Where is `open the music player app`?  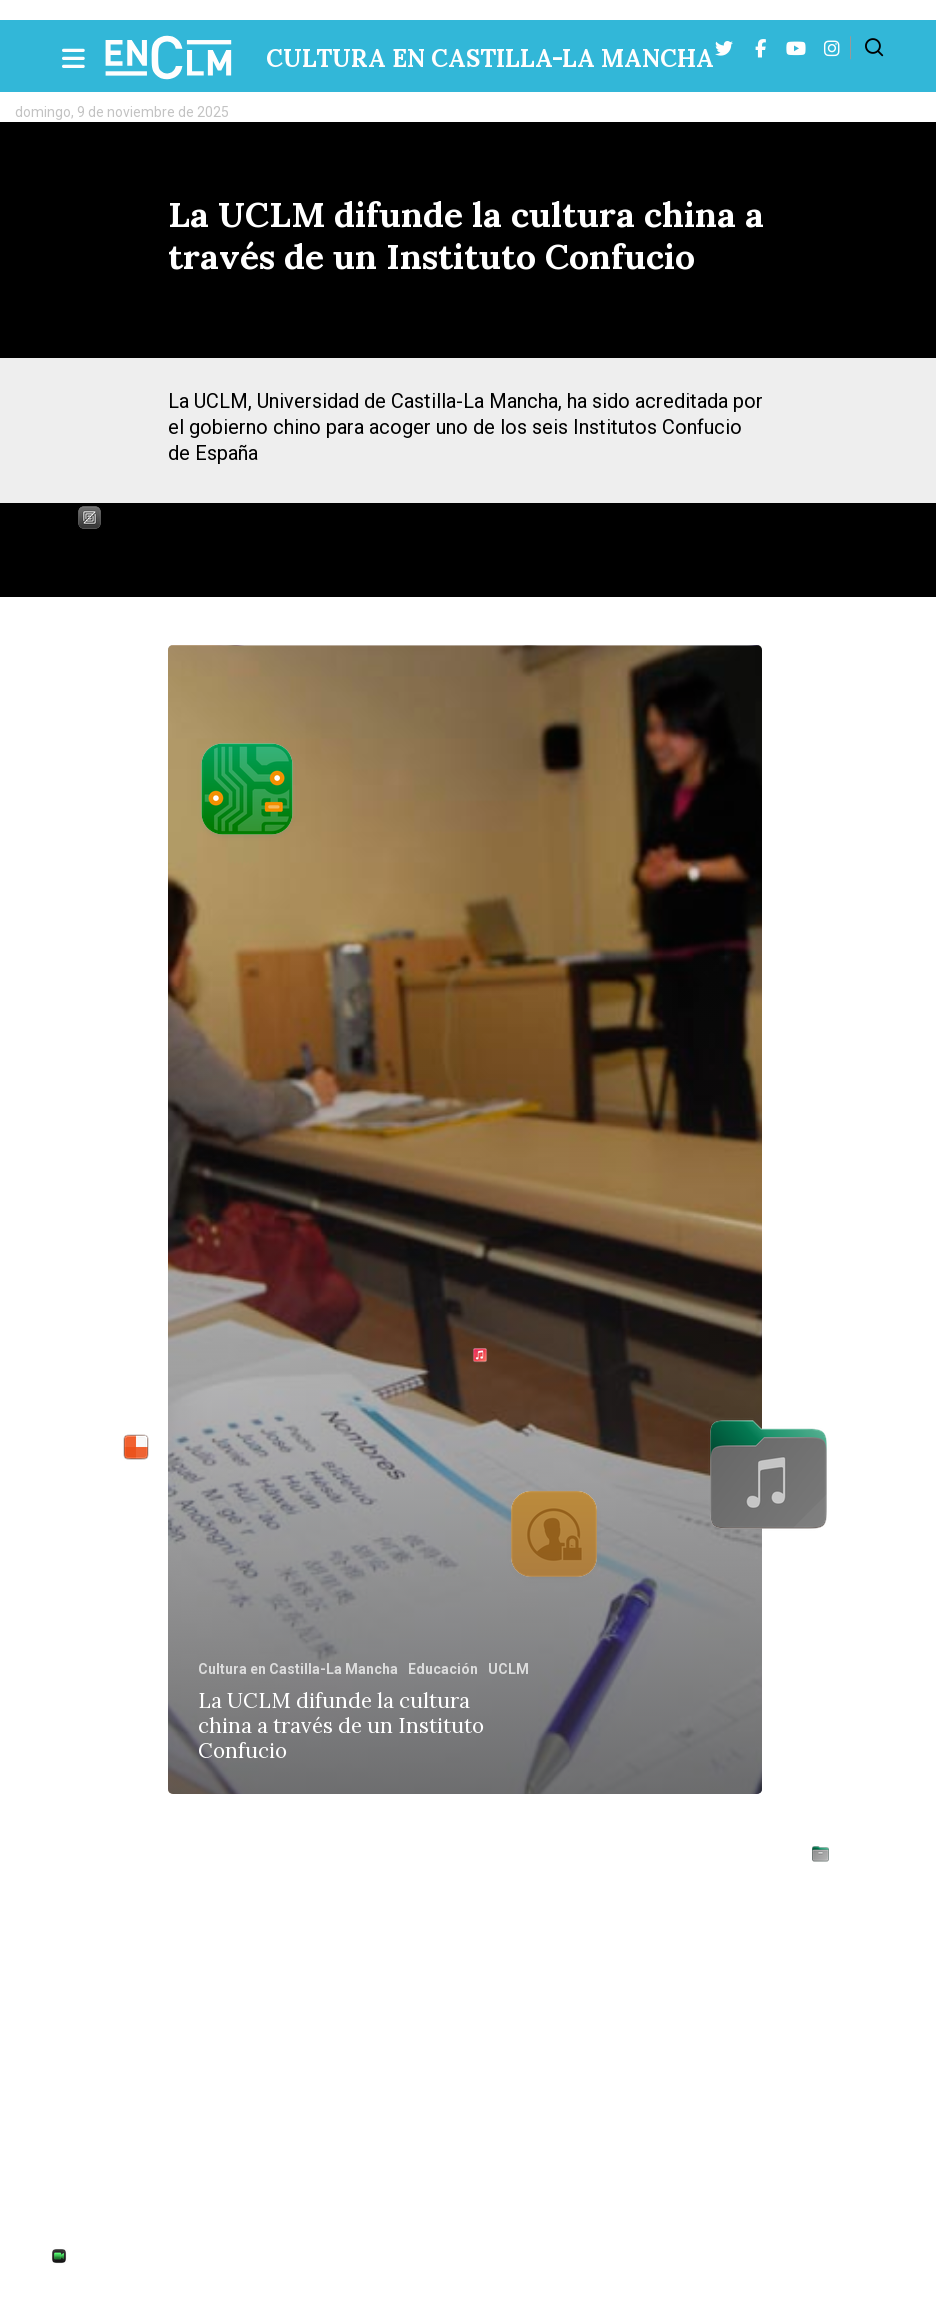
open the music player app is located at coordinates (480, 1355).